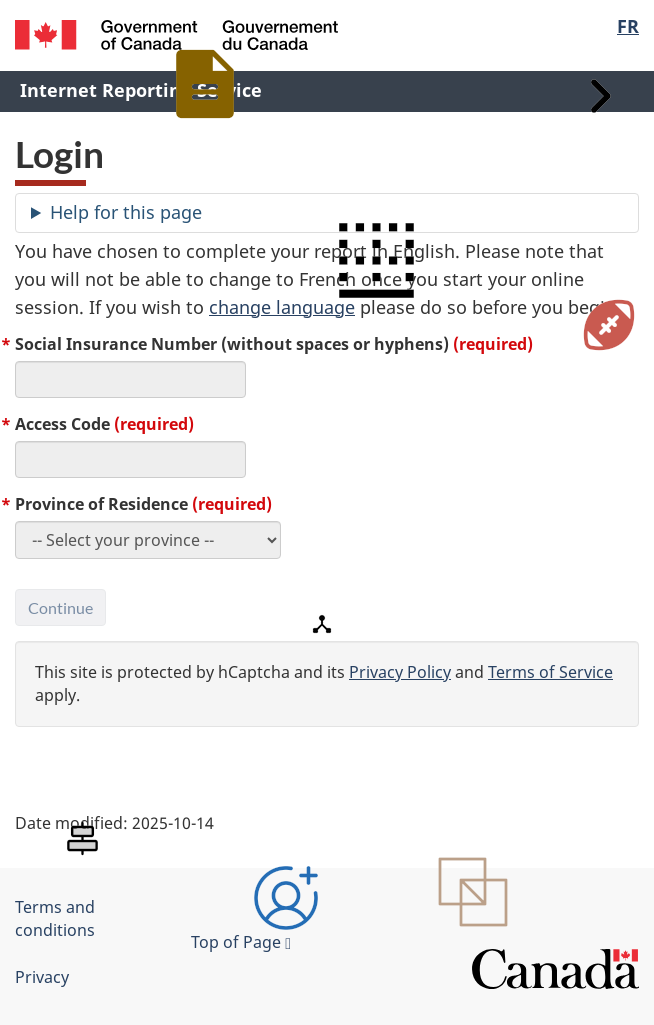  What do you see at coordinates (286, 898) in the screenshot?
I see `add a new user or contact` at bounding box center [286, 898].